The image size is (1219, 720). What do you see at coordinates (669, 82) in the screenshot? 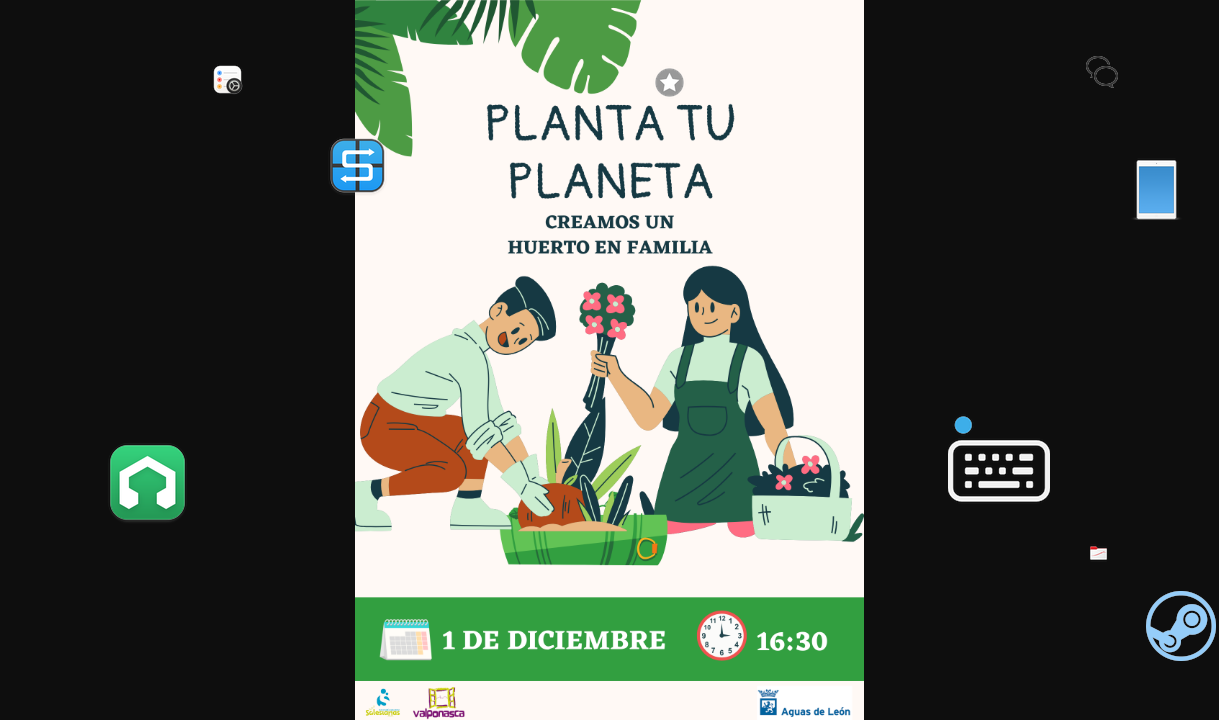
I see `indicates an unrated item` at bounding box center [669, 82].